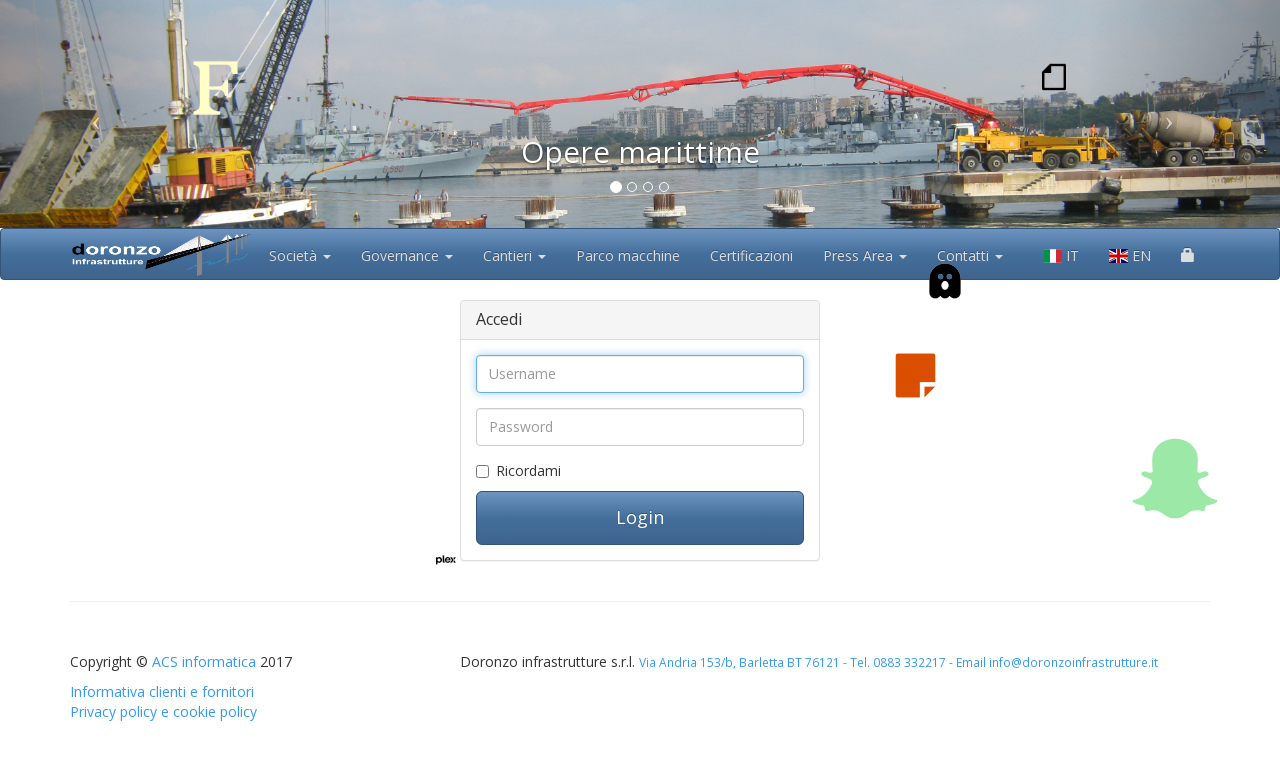 This screenshot has width=1280, height=760. Describe the element at coordinates (215, 86) in the screenshot. I see `switch to sans-serif font style` at that location.